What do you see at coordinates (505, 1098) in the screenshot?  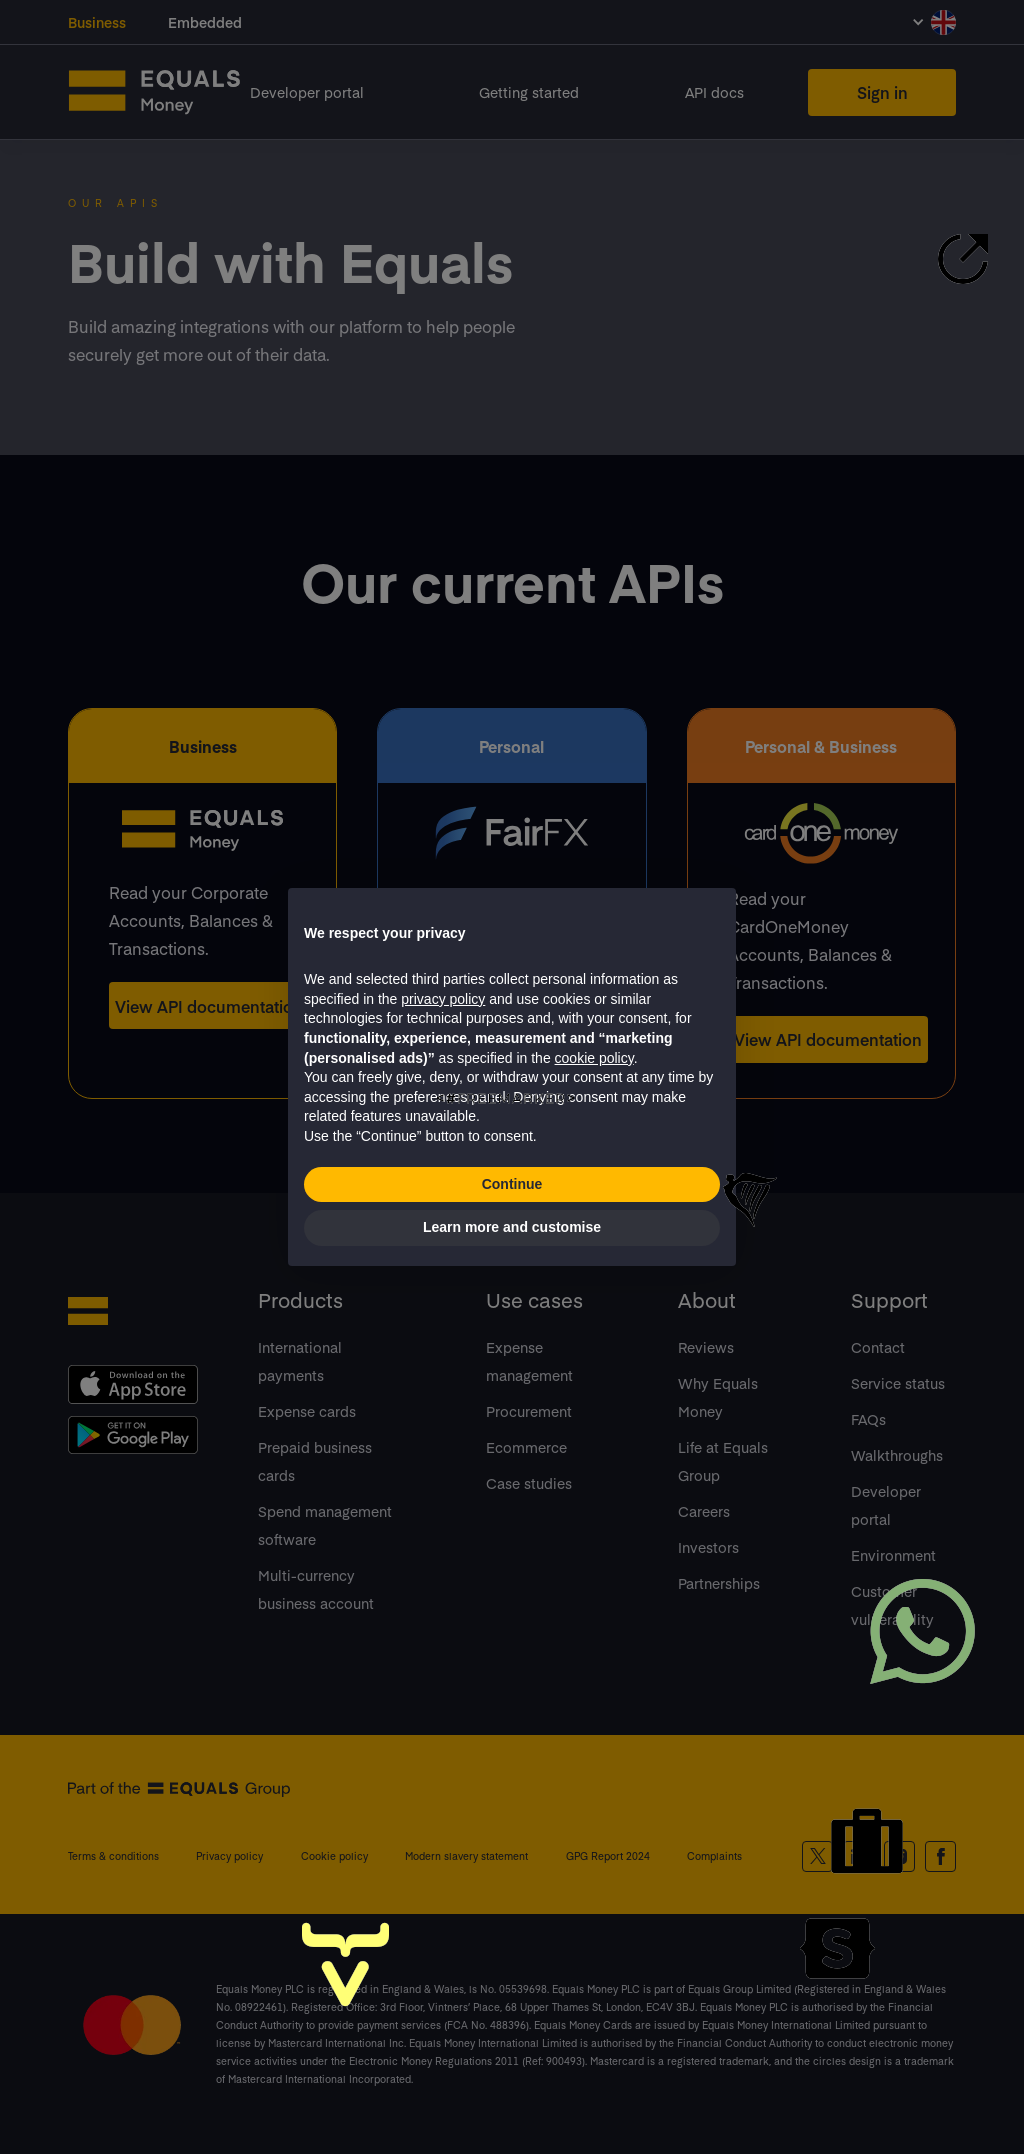 I see `apache freemarker template engine logo` at bounding box center [505, 1098].